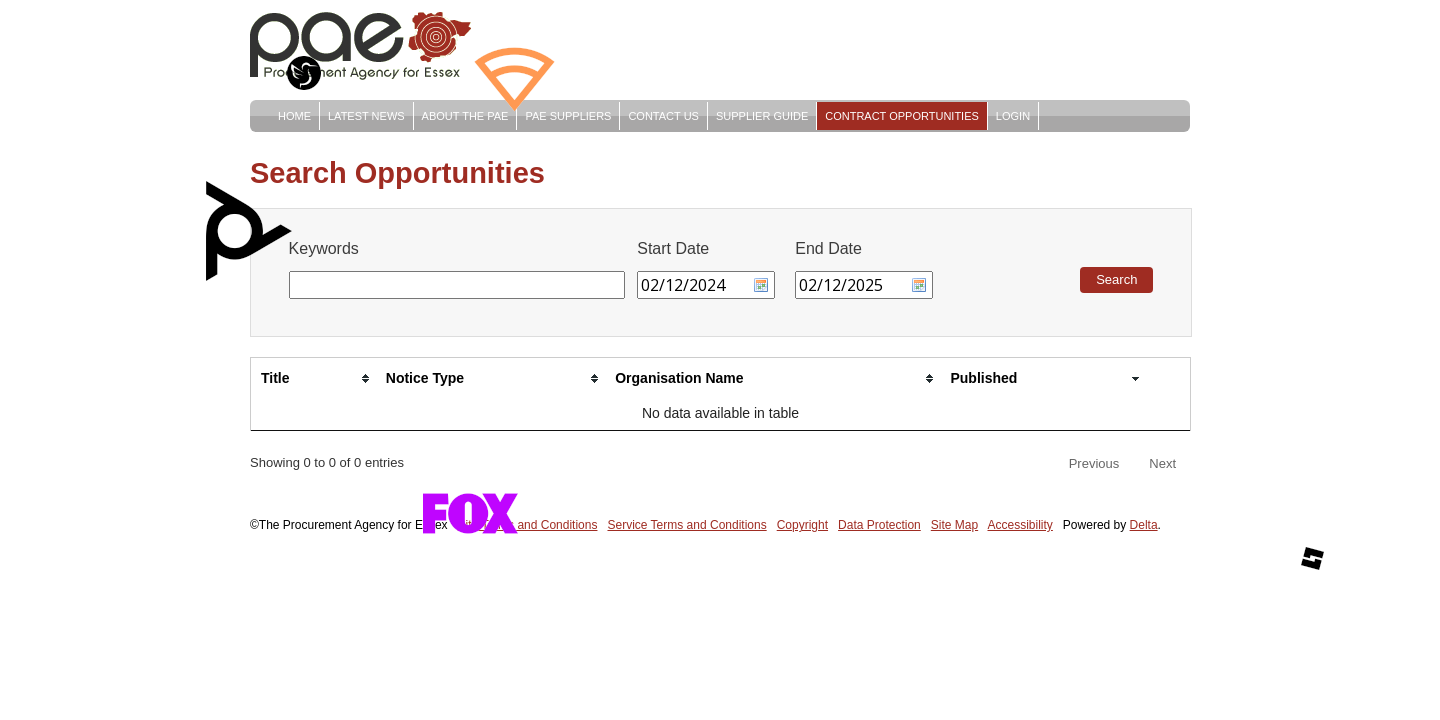 The image size is (1440, 720). I want to click on open Roblox Studio, so click(1312, 558).